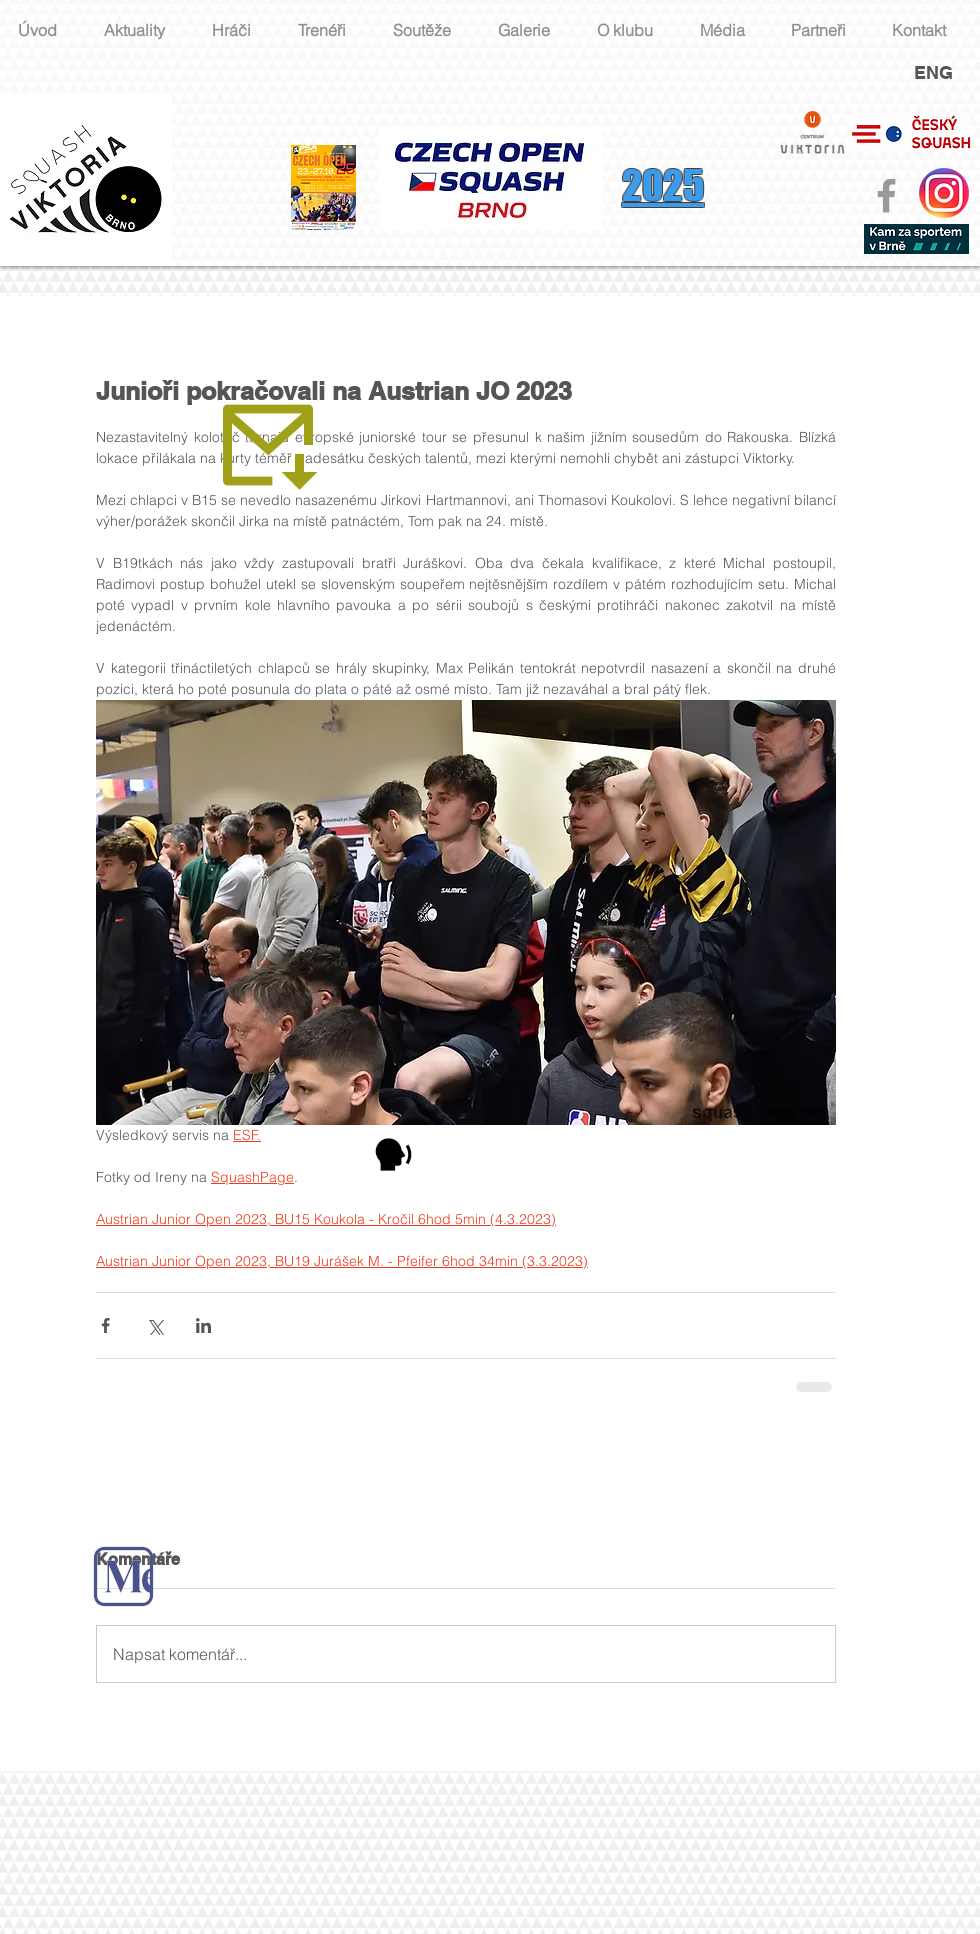 The height and width of the screenshot is (1934, 980). Describe the element at coordinates (268, 445) in the screenshot. I see `download email or message` at that location.